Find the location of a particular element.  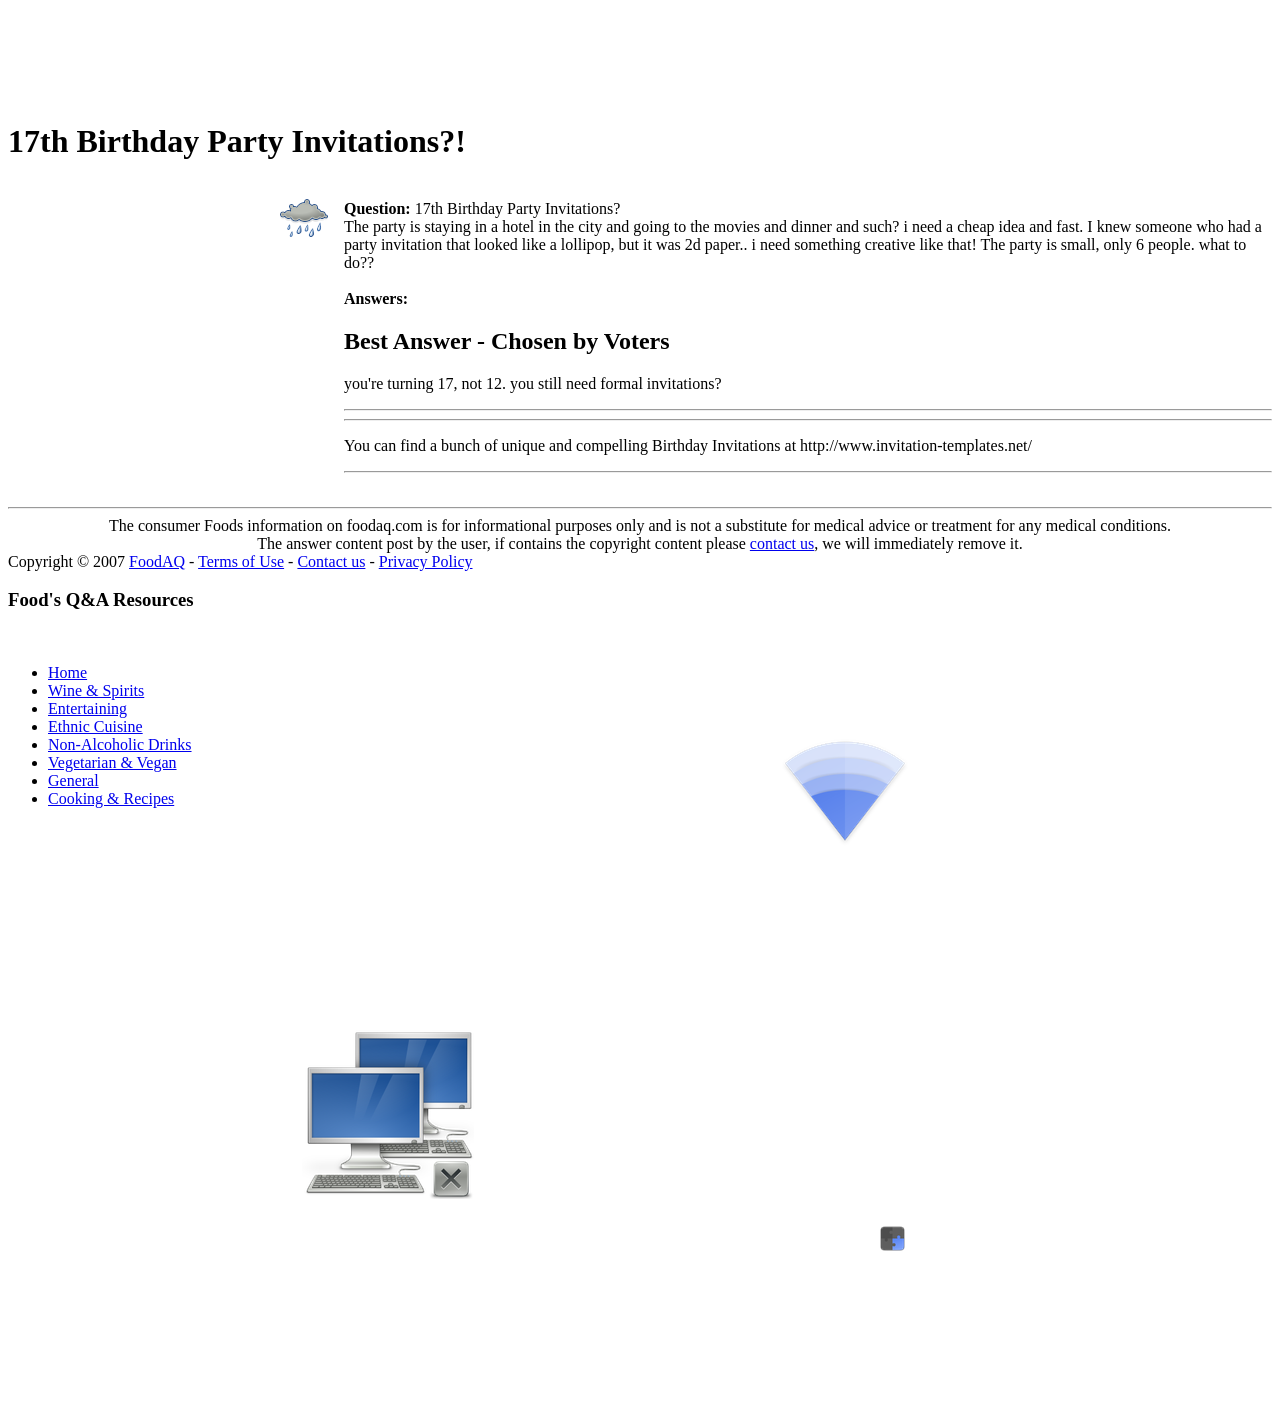

indicates active wireless network connection is located at coordinates (845, 791).